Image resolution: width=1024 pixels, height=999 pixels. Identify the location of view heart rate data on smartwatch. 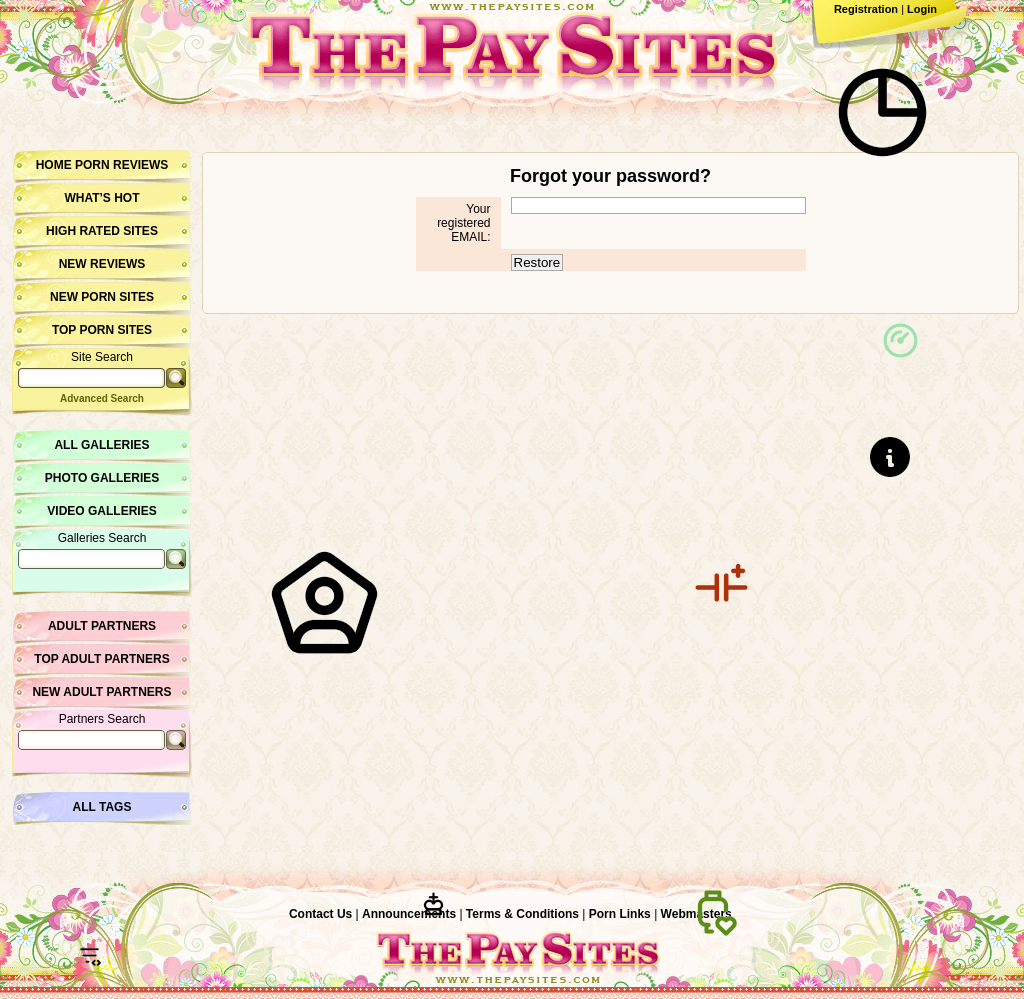
(713, 912).